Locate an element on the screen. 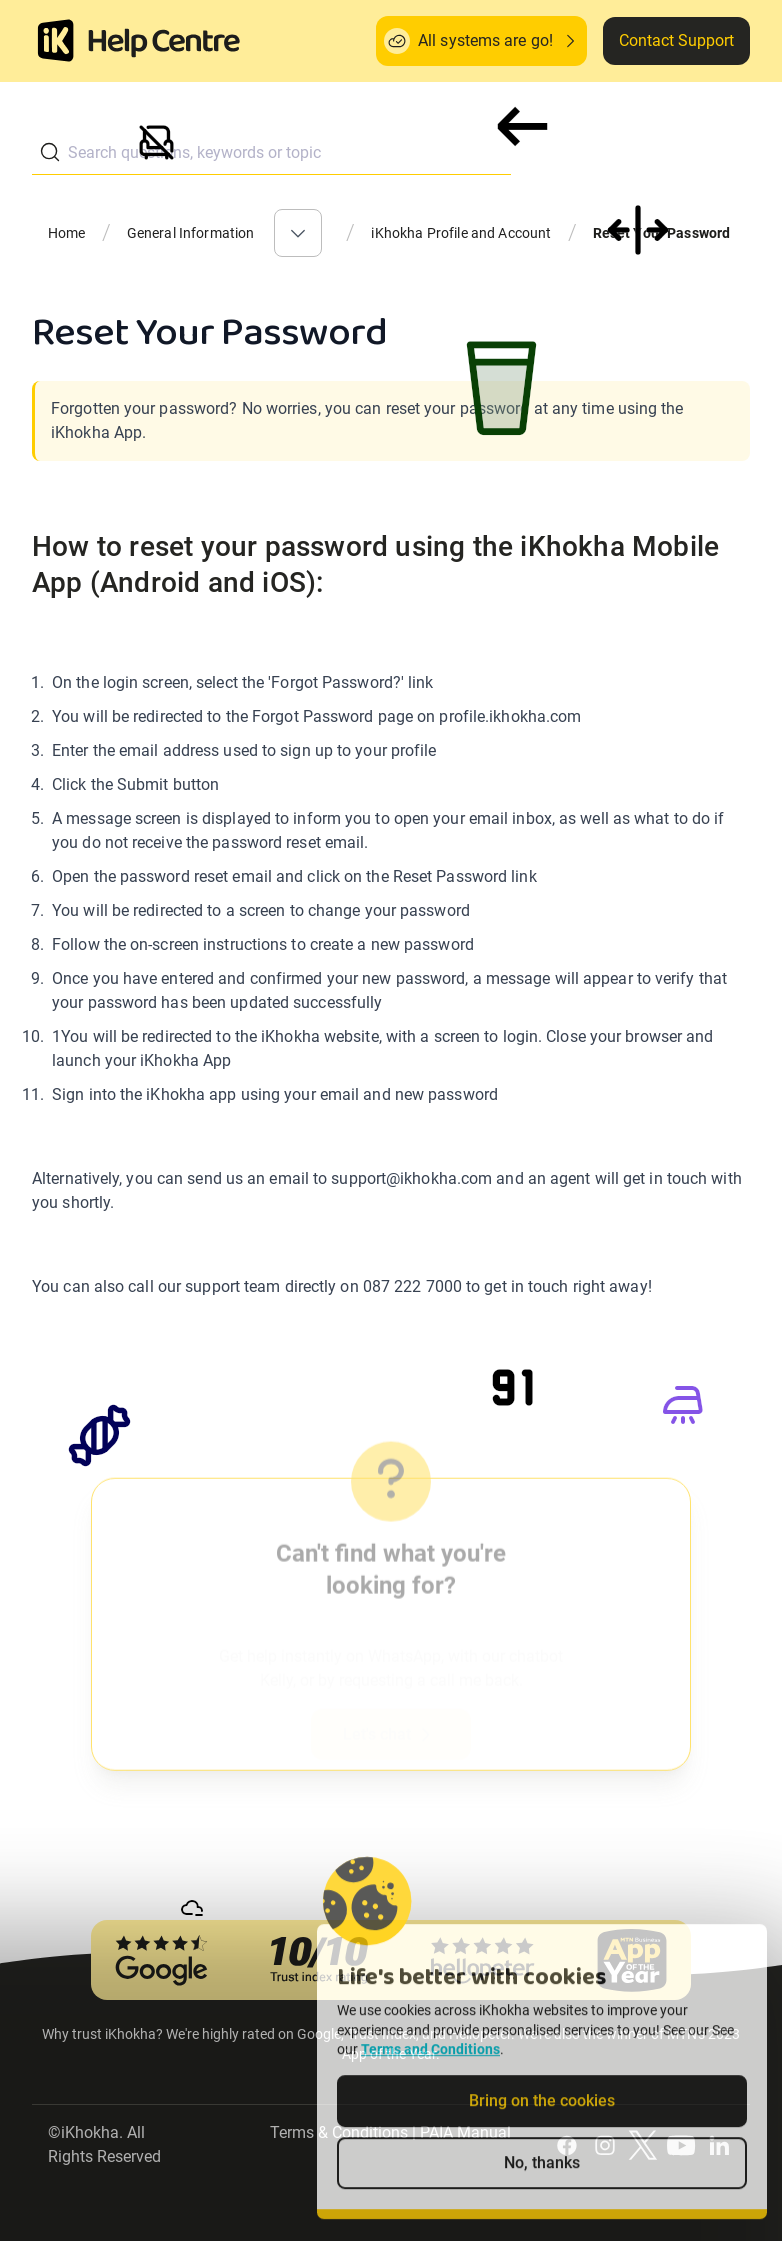 Image resolution: width=782 pixels, height=2241 pixels. remove from cloud storage is located at coordinates (192, 1908).